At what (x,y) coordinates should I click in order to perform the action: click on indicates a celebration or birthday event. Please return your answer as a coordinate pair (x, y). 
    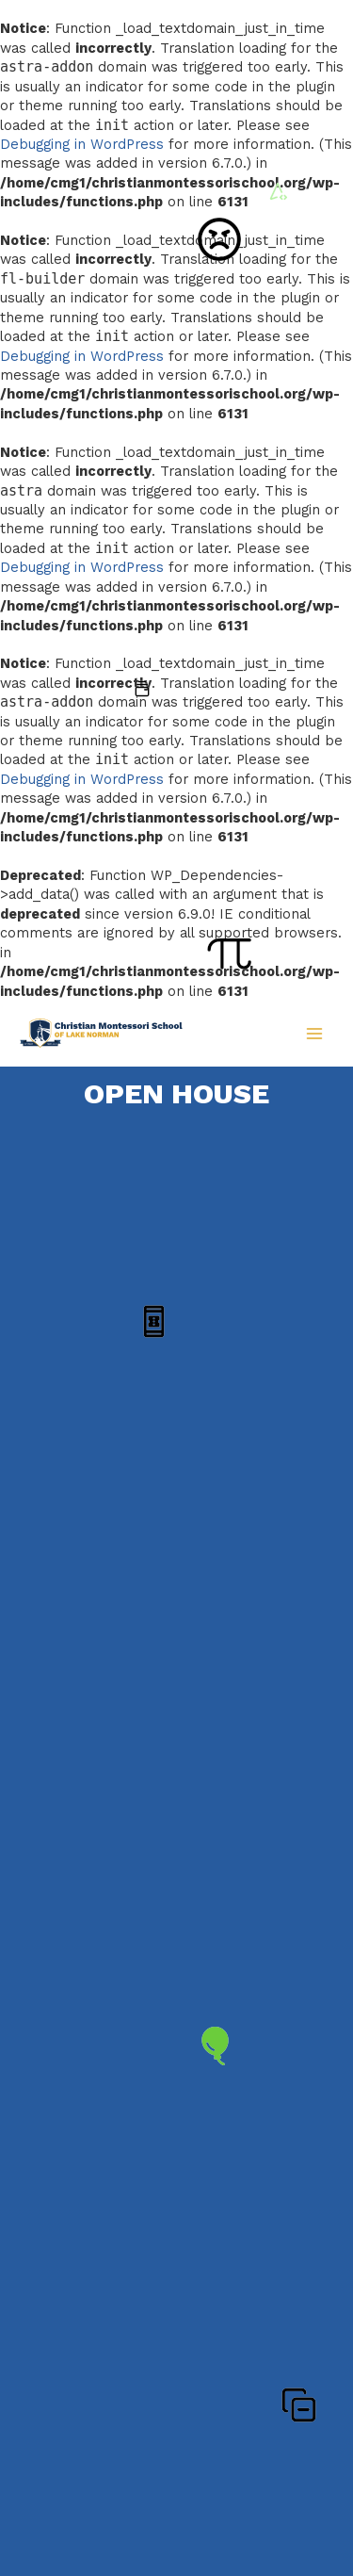
    Looking at the image, I should click on (215, 2046).